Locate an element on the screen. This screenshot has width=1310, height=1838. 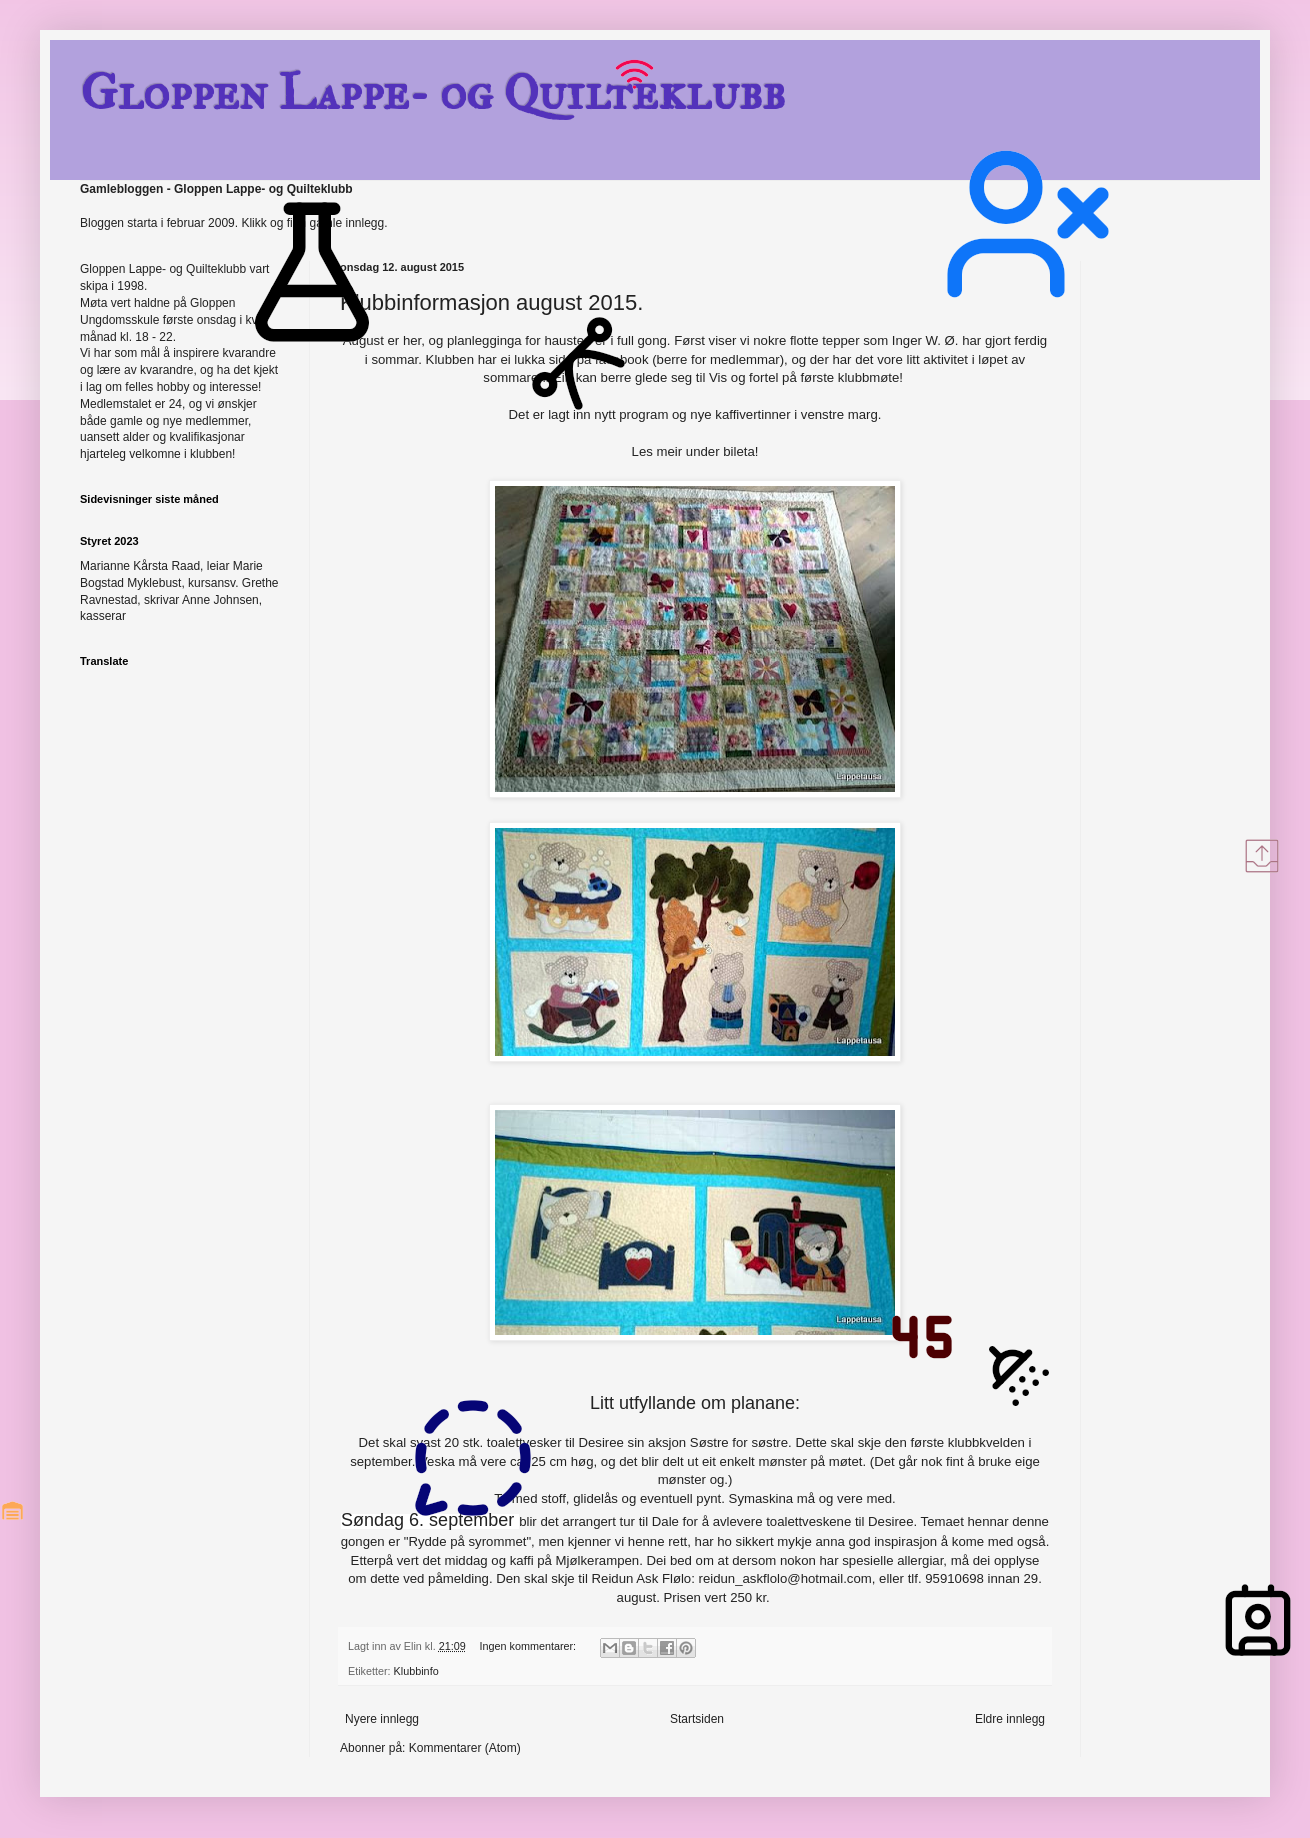
upload file from inbox or tray is located at coordinates (1262, 856).